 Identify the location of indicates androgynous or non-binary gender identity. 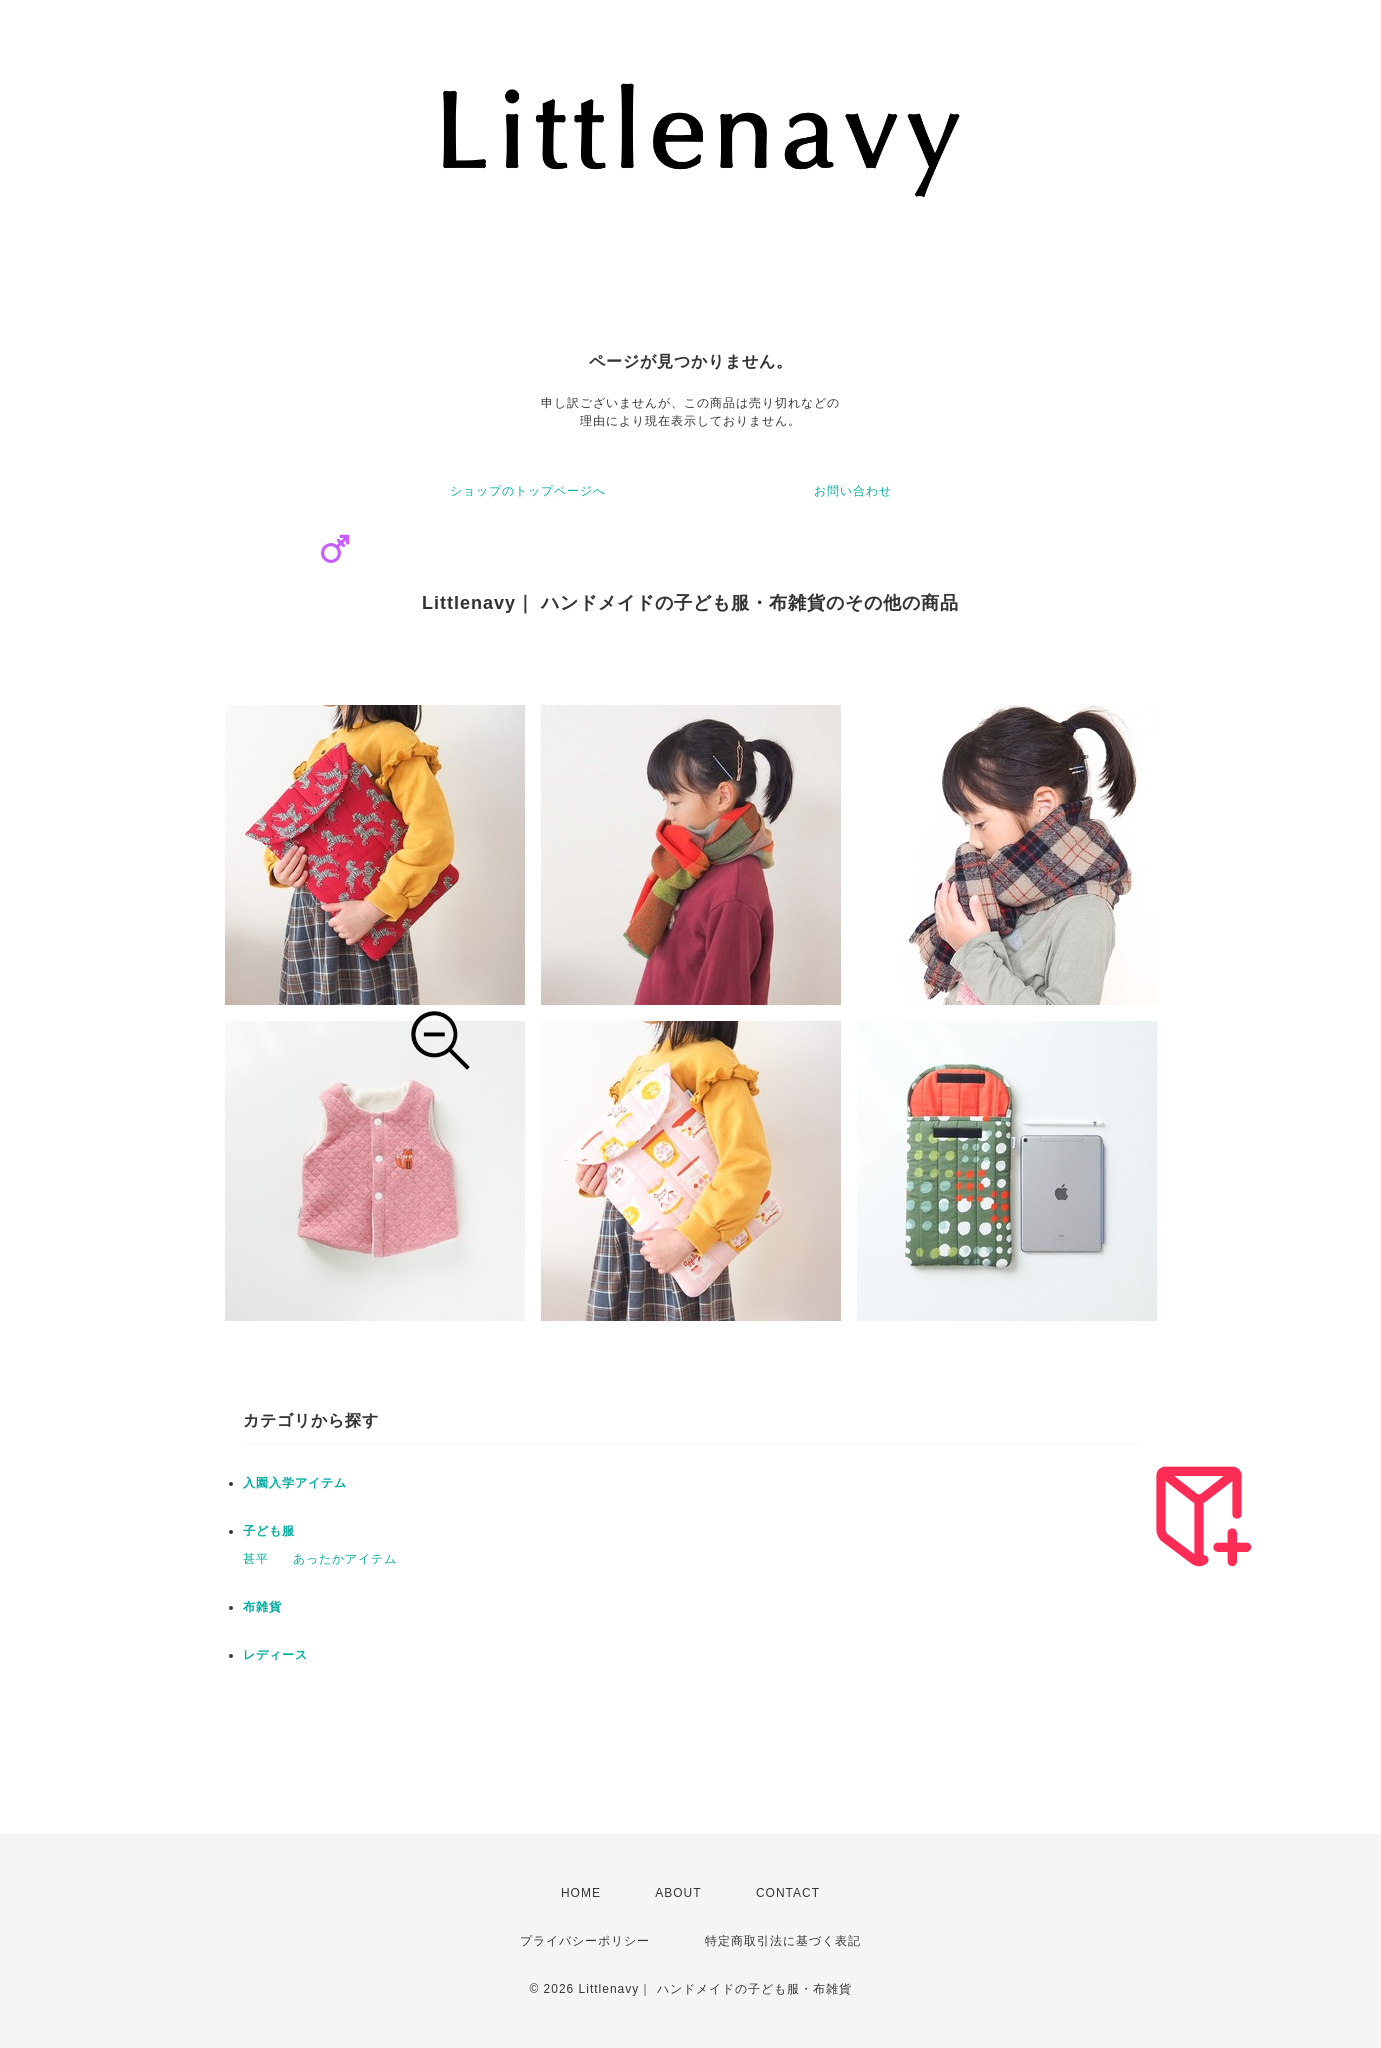
(336, 548).